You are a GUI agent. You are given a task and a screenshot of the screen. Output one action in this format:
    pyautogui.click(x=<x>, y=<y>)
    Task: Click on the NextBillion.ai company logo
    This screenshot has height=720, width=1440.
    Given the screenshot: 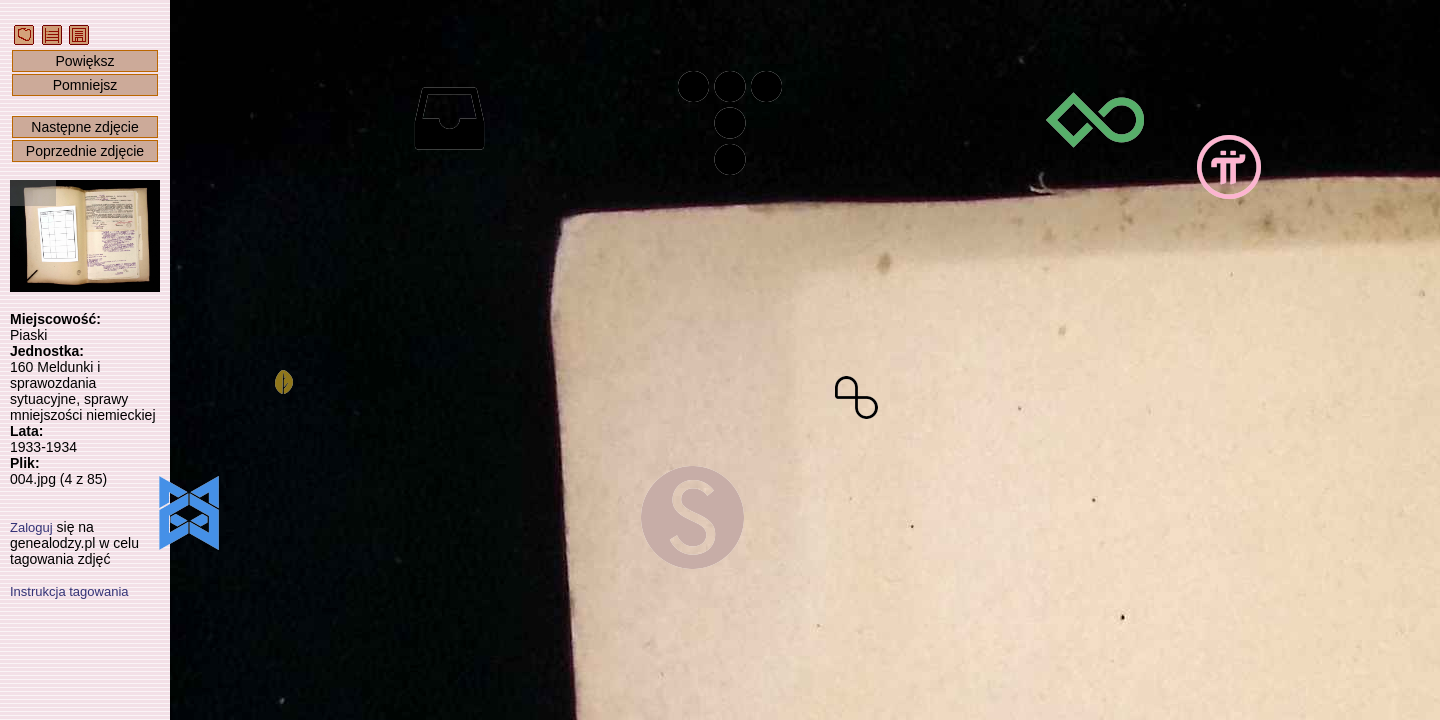 What is the action you would take?
    pyautogui.click(x=856, y=397)
    